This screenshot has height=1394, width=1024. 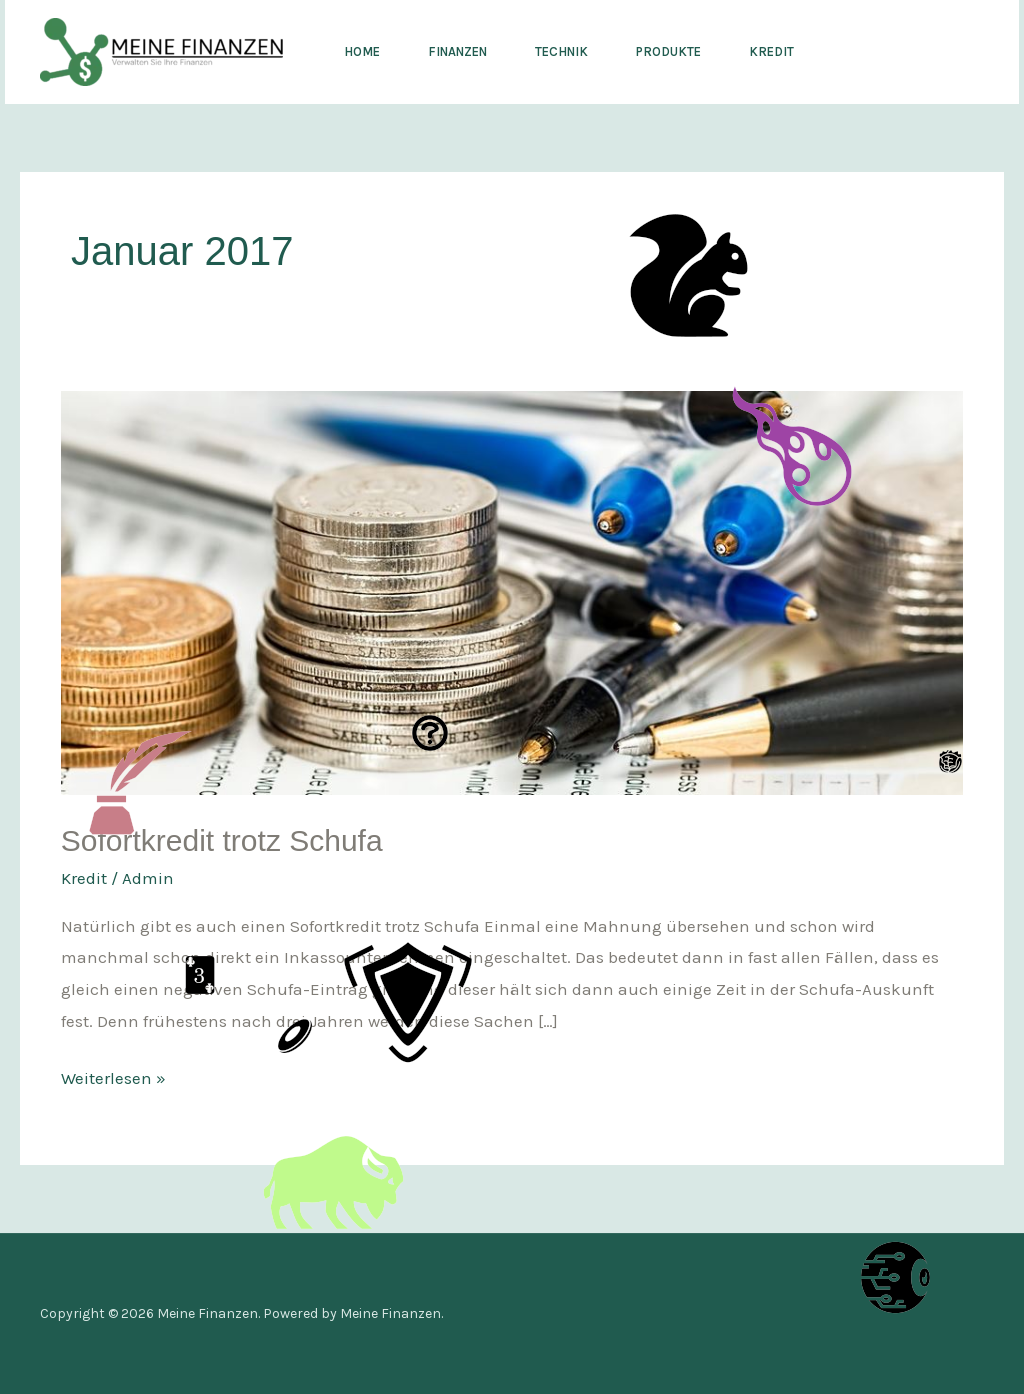 What do you see at coordinates (139, 783) in the screenshot?
I see `compose or write a new document` at bounding box center [139, 783].